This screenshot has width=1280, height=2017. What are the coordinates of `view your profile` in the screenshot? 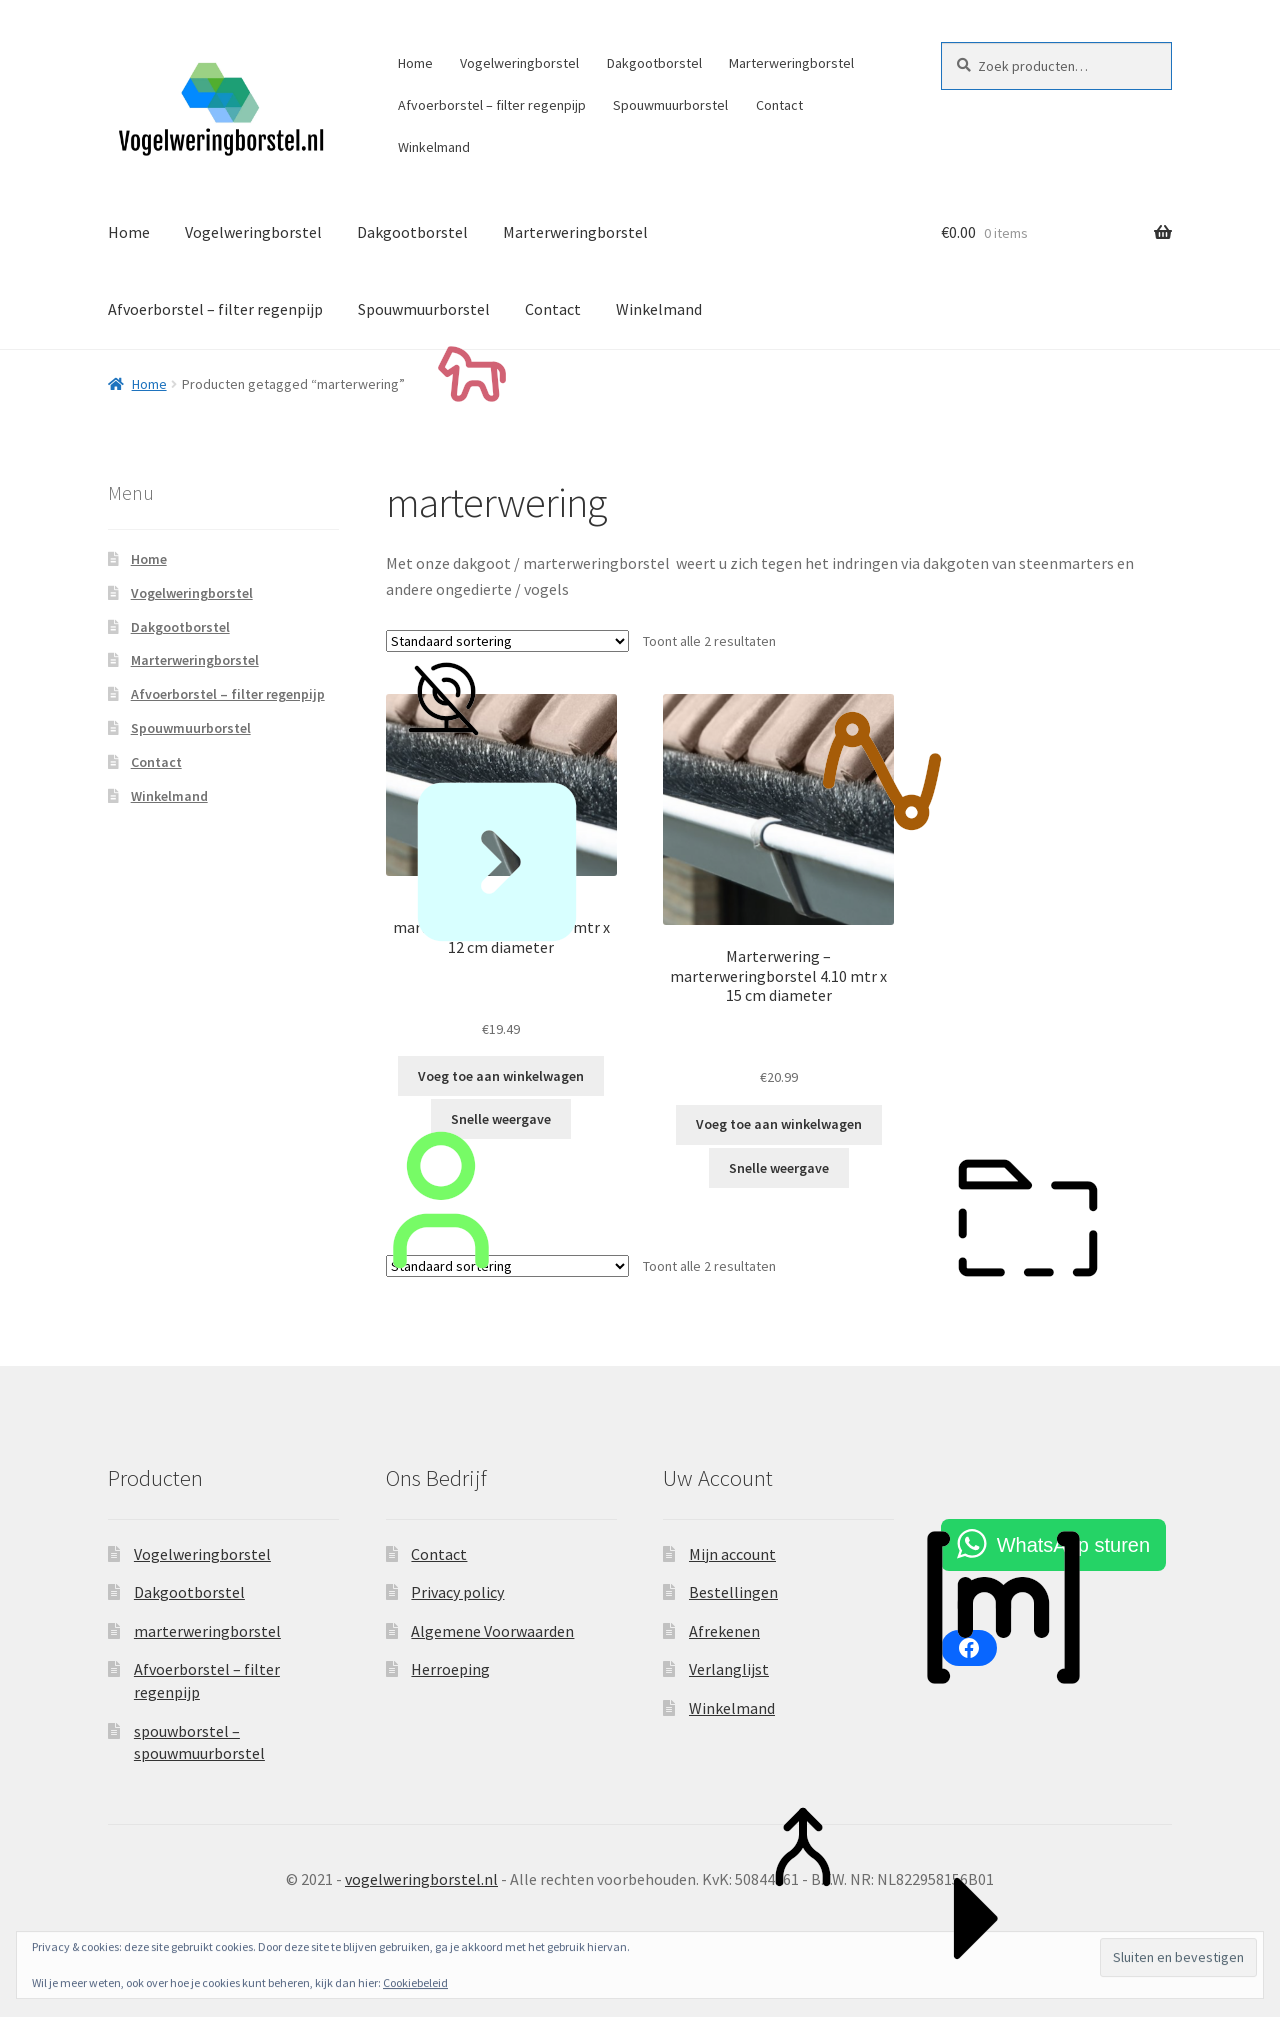 It's located at (441, 1200).